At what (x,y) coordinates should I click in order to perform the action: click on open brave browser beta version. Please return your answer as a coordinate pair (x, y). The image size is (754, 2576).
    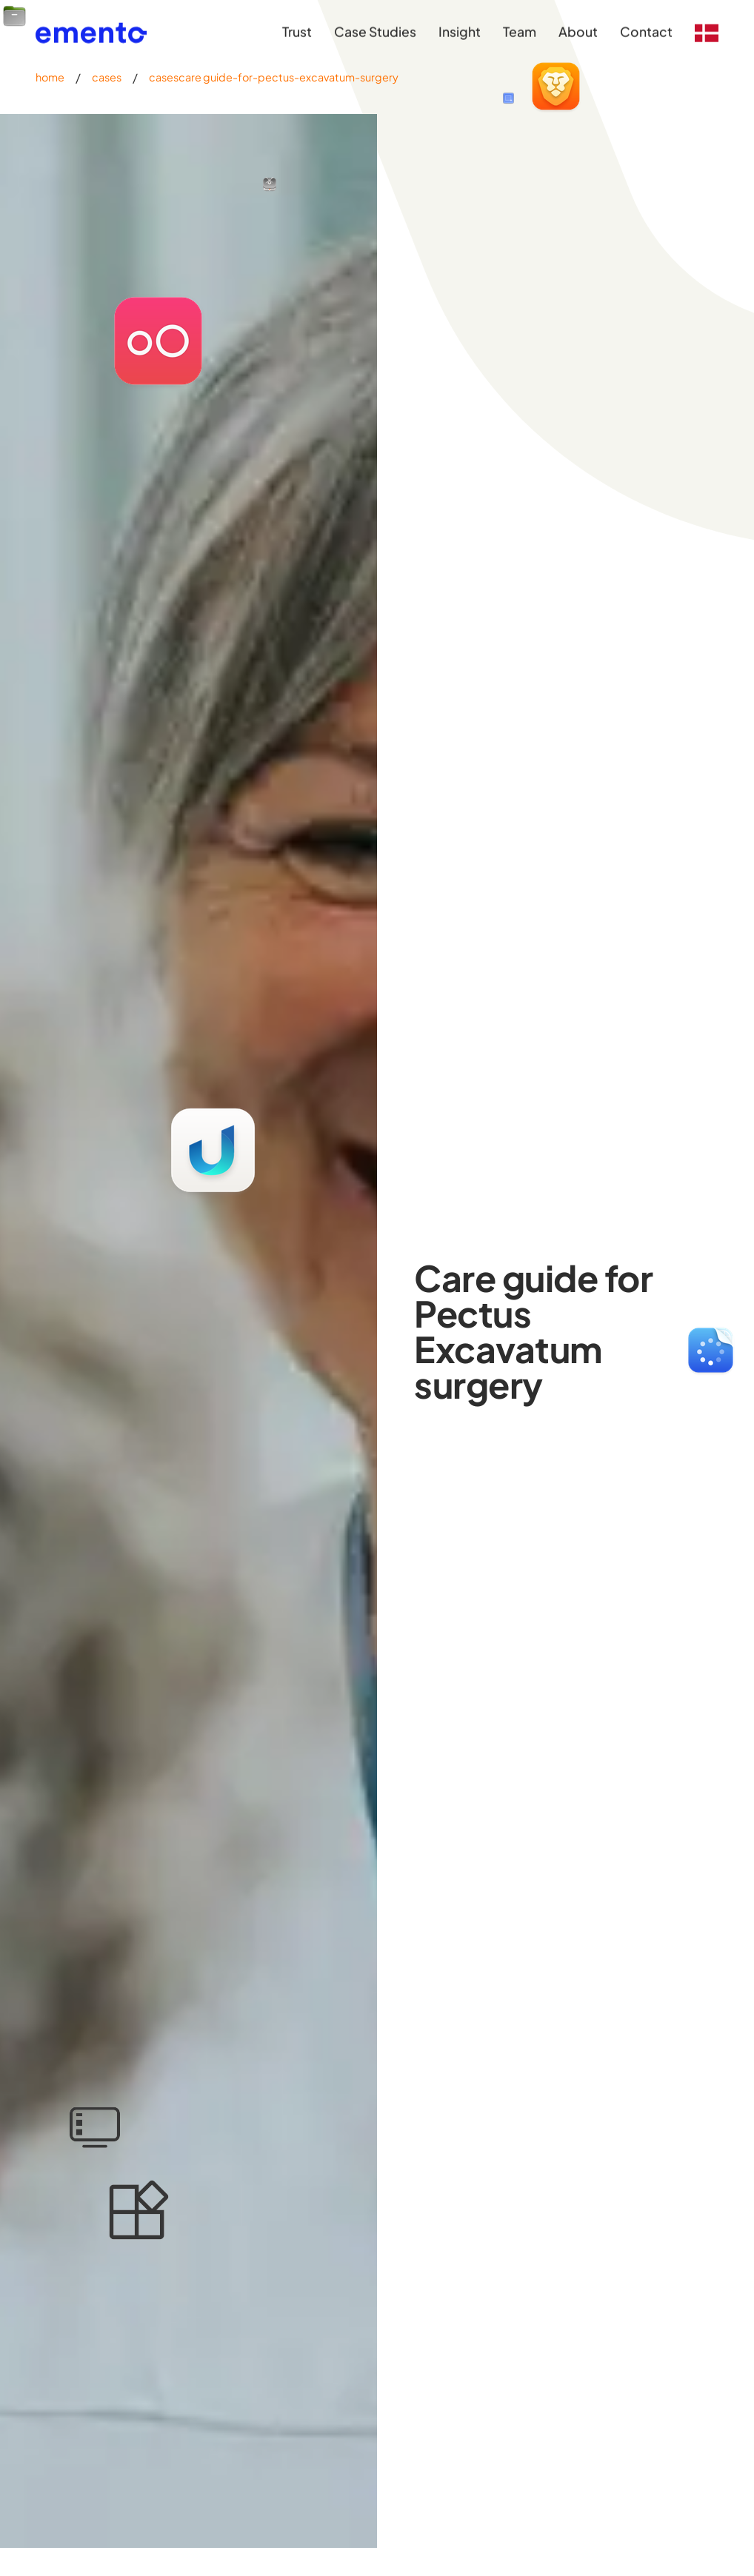
    Looking at the image, I should click on (556, 86).